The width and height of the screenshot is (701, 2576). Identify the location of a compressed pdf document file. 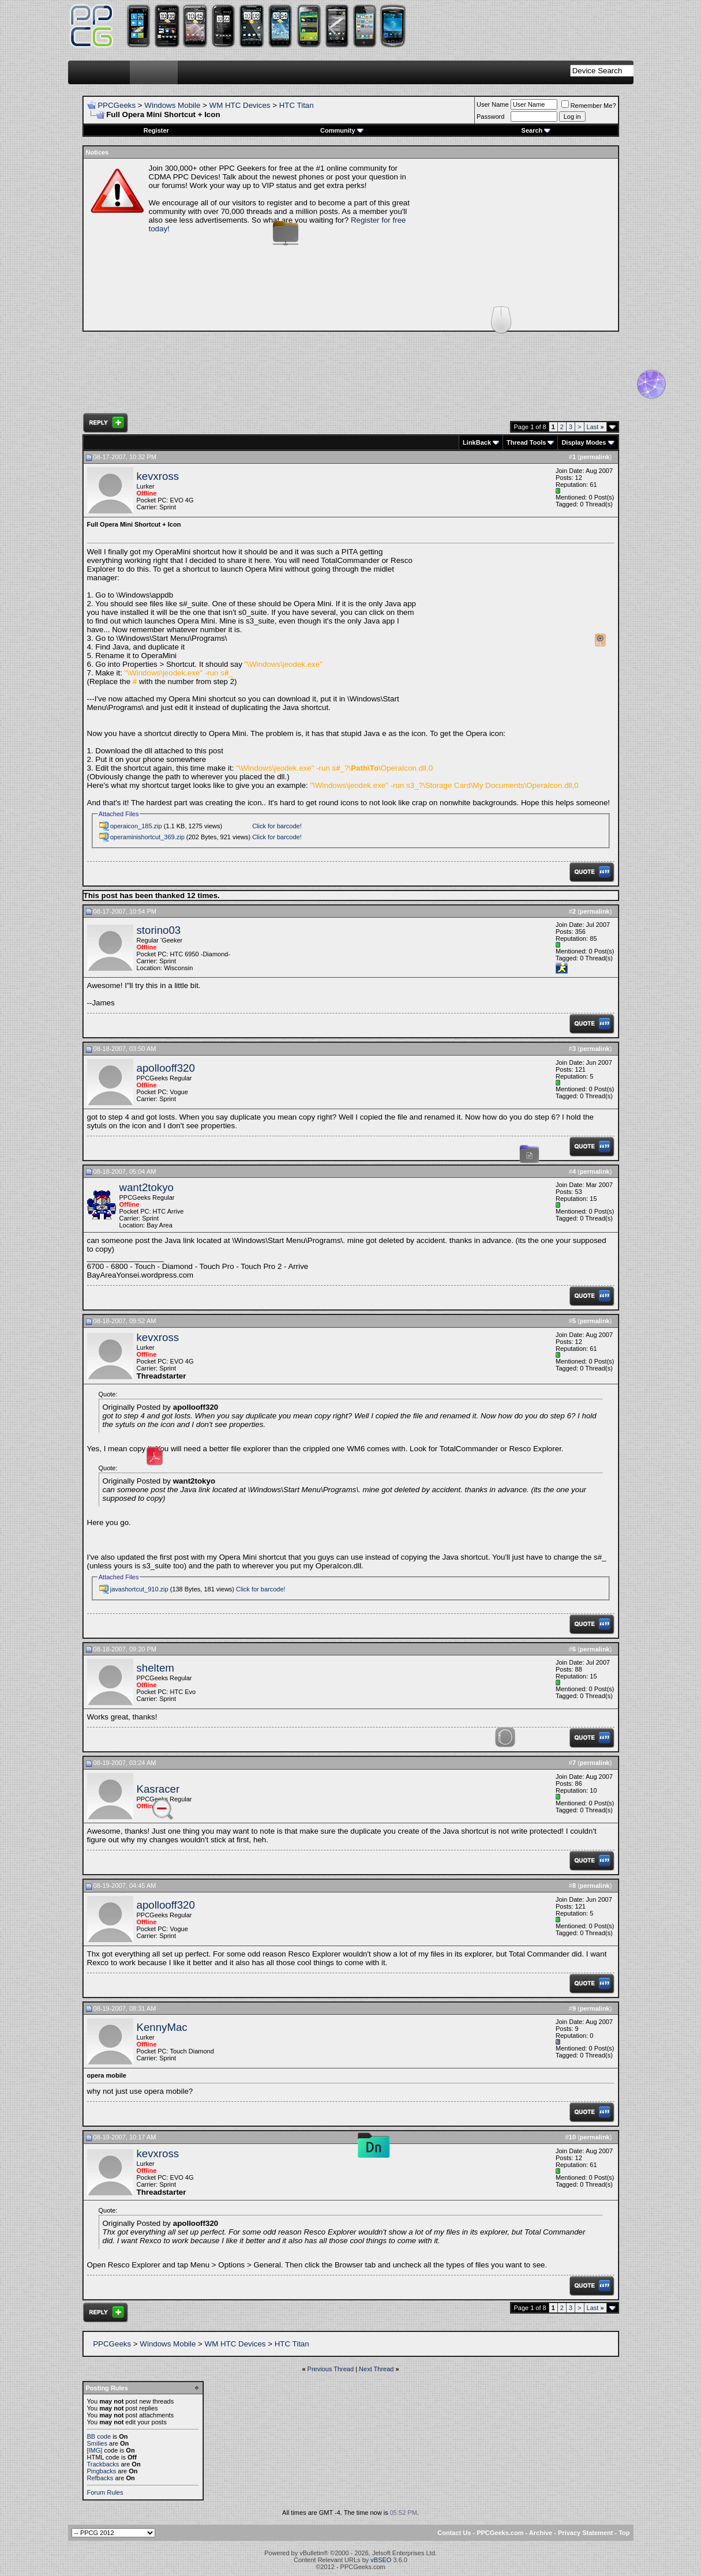
(155, 1456).